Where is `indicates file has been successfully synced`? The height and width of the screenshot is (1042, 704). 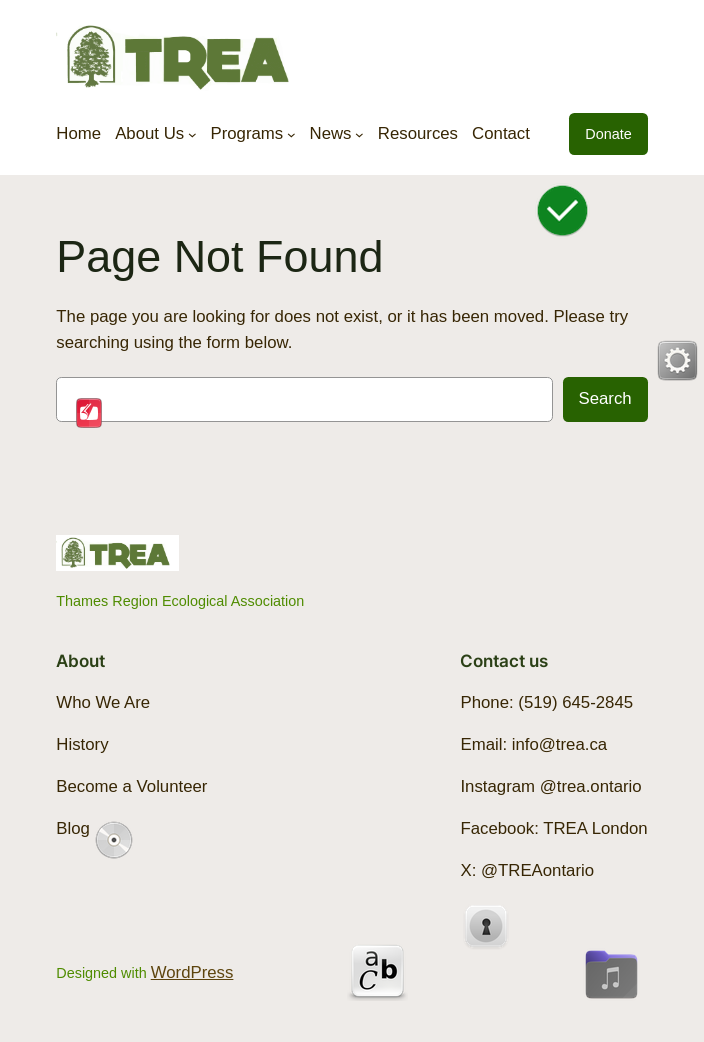
indicates file has been successfully synced is located at coordinates (562, 210).